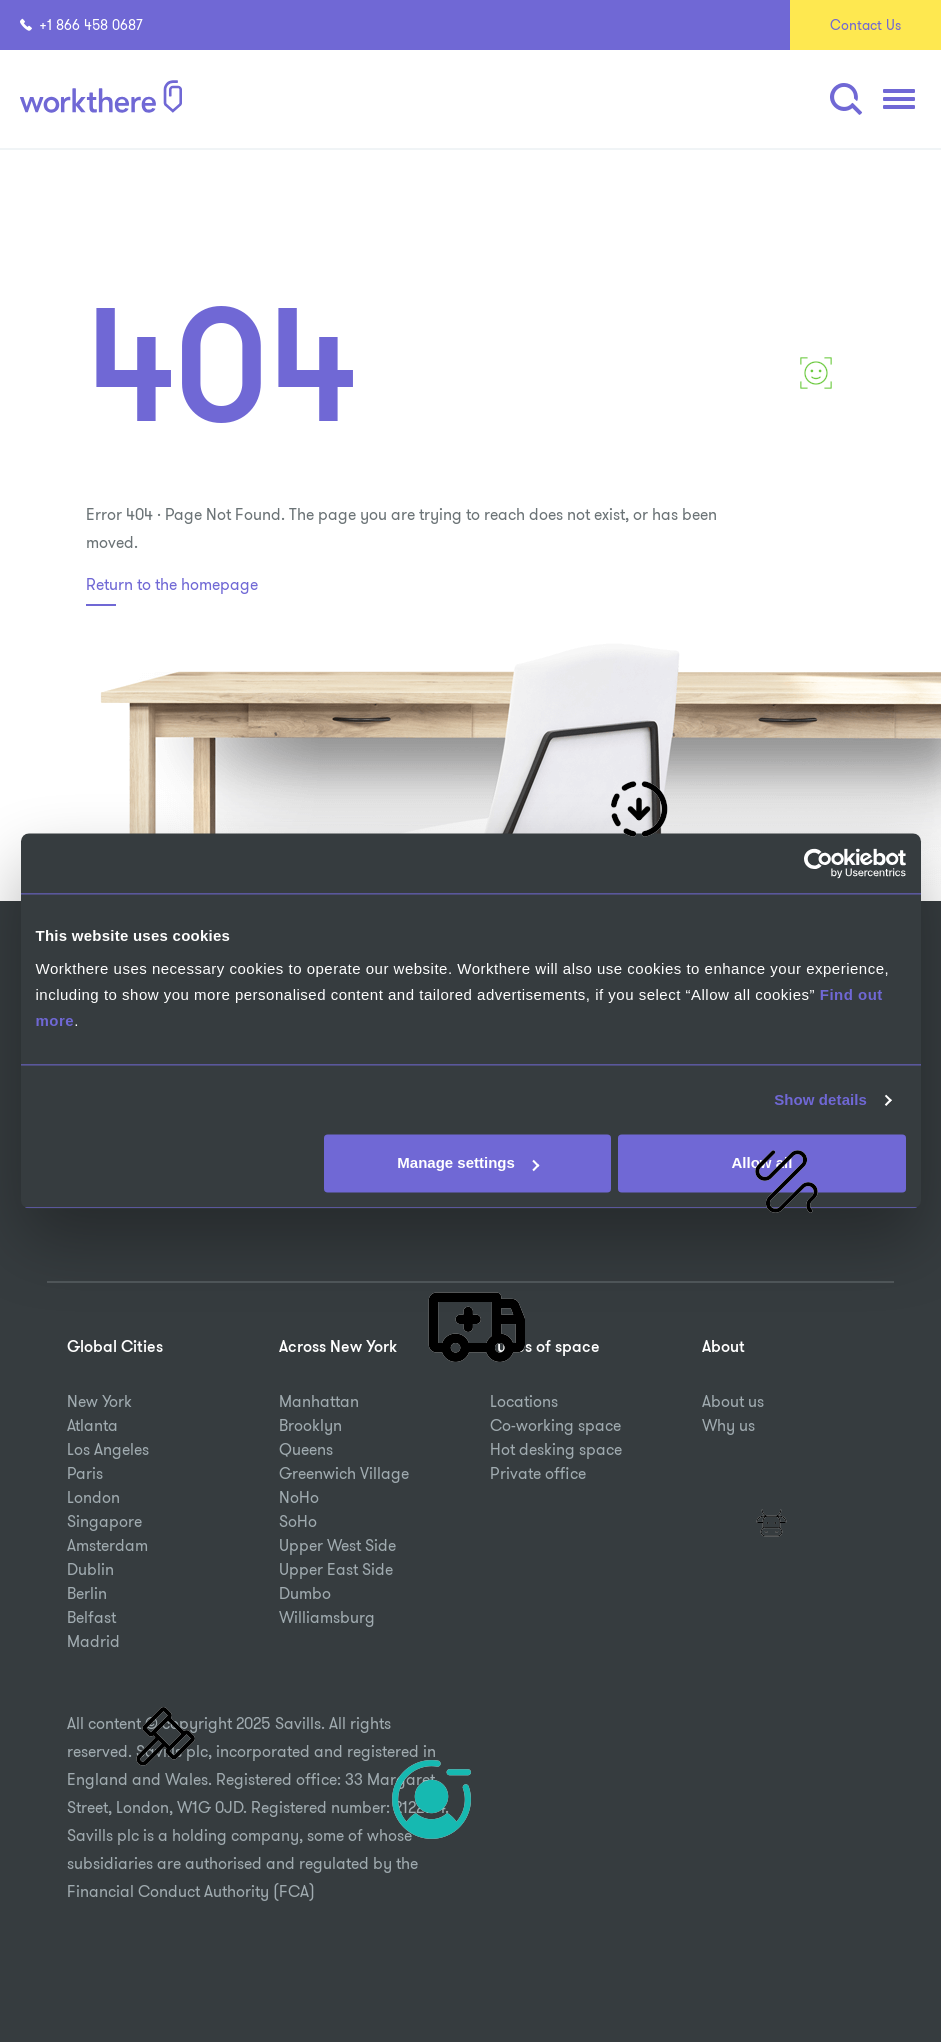  What do you see at coordinates (163, 1738) in the screenshot?
I see `access legal or terms of service information` at bounding box center [163, 1738].